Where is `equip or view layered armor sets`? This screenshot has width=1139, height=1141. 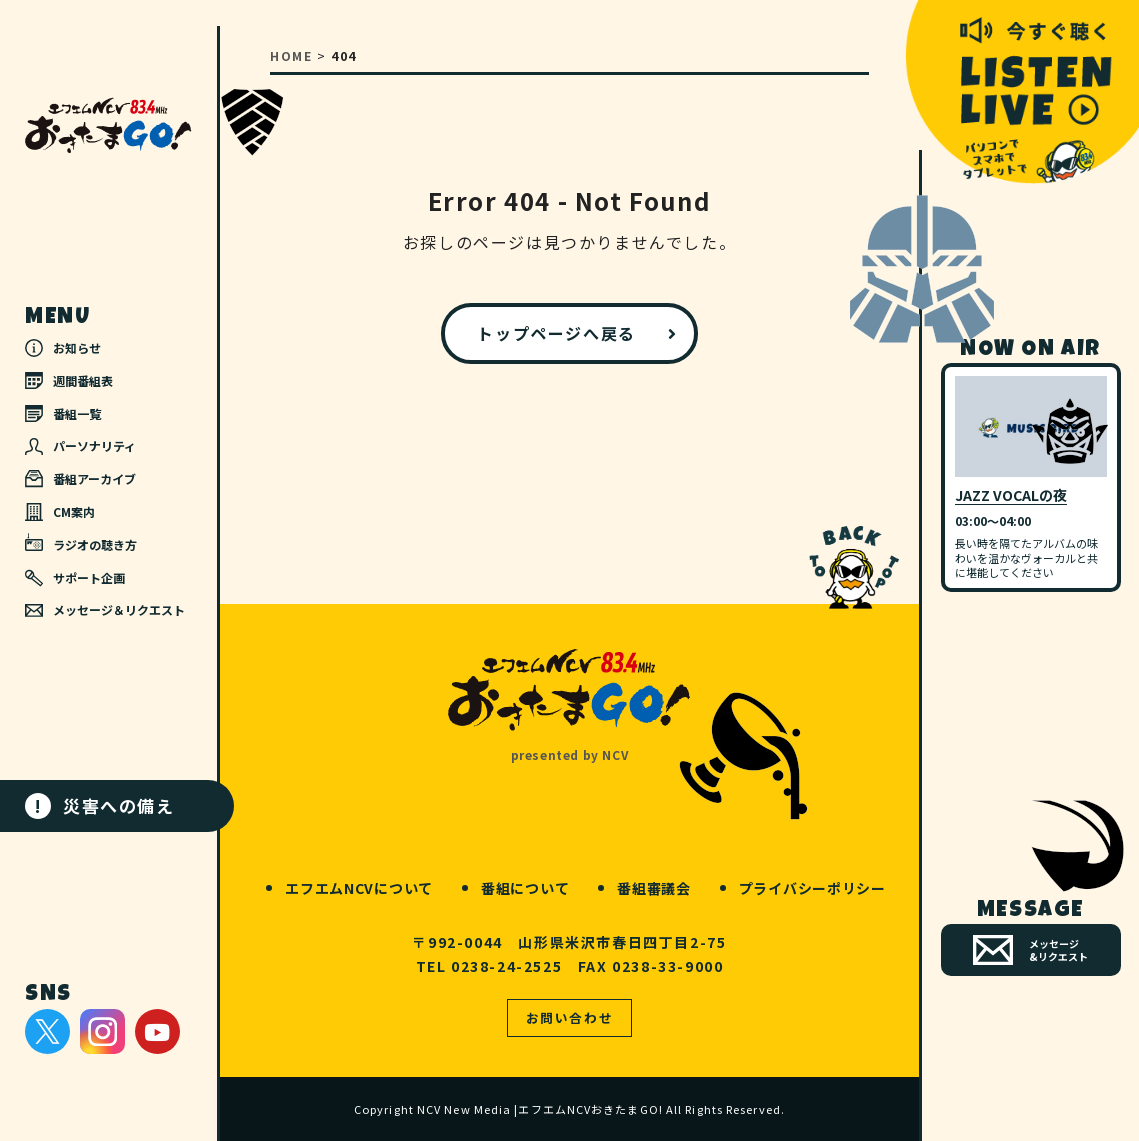
equip or view layered armor sets is located at coordinates (252, 122).